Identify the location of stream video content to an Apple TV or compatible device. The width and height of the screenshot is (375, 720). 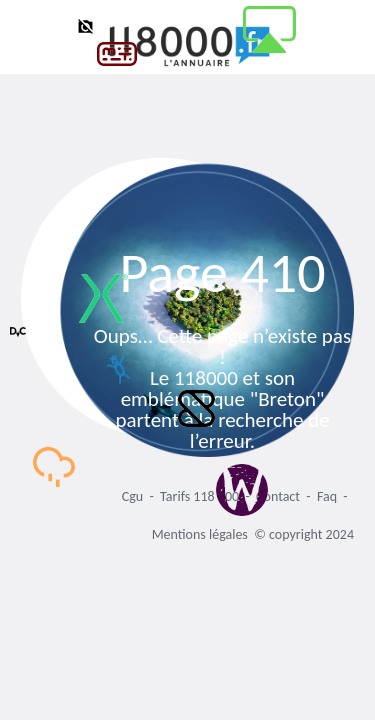
(269, 29).